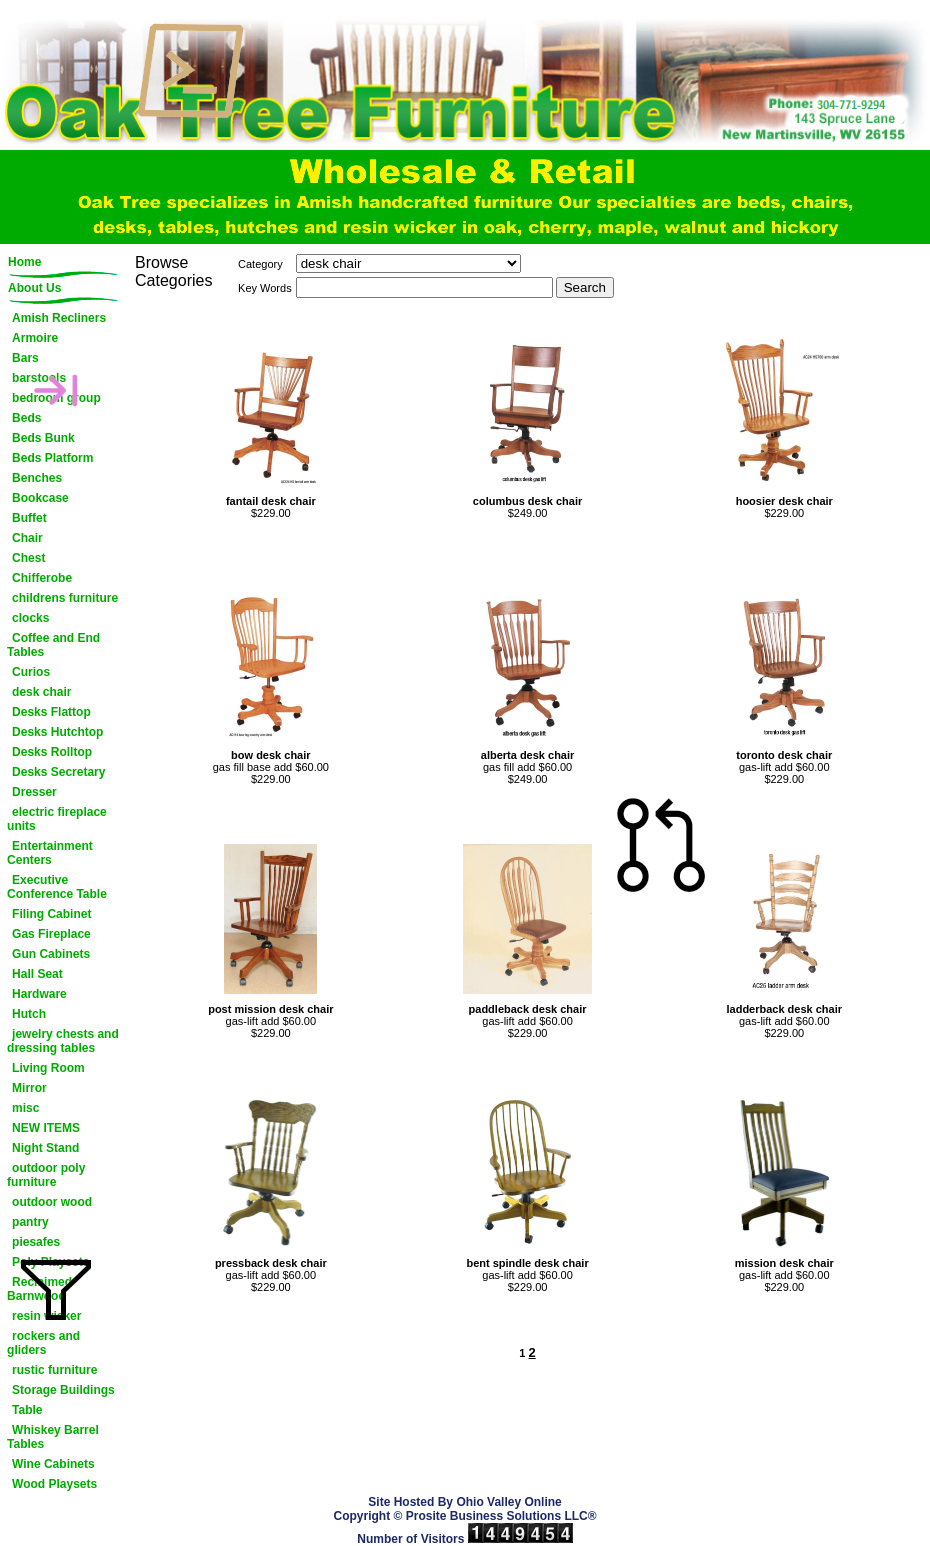  What do you see at coordinates (56, 390) in the screenshot?
I see `move to next tab` at bounding box center [56, 390].